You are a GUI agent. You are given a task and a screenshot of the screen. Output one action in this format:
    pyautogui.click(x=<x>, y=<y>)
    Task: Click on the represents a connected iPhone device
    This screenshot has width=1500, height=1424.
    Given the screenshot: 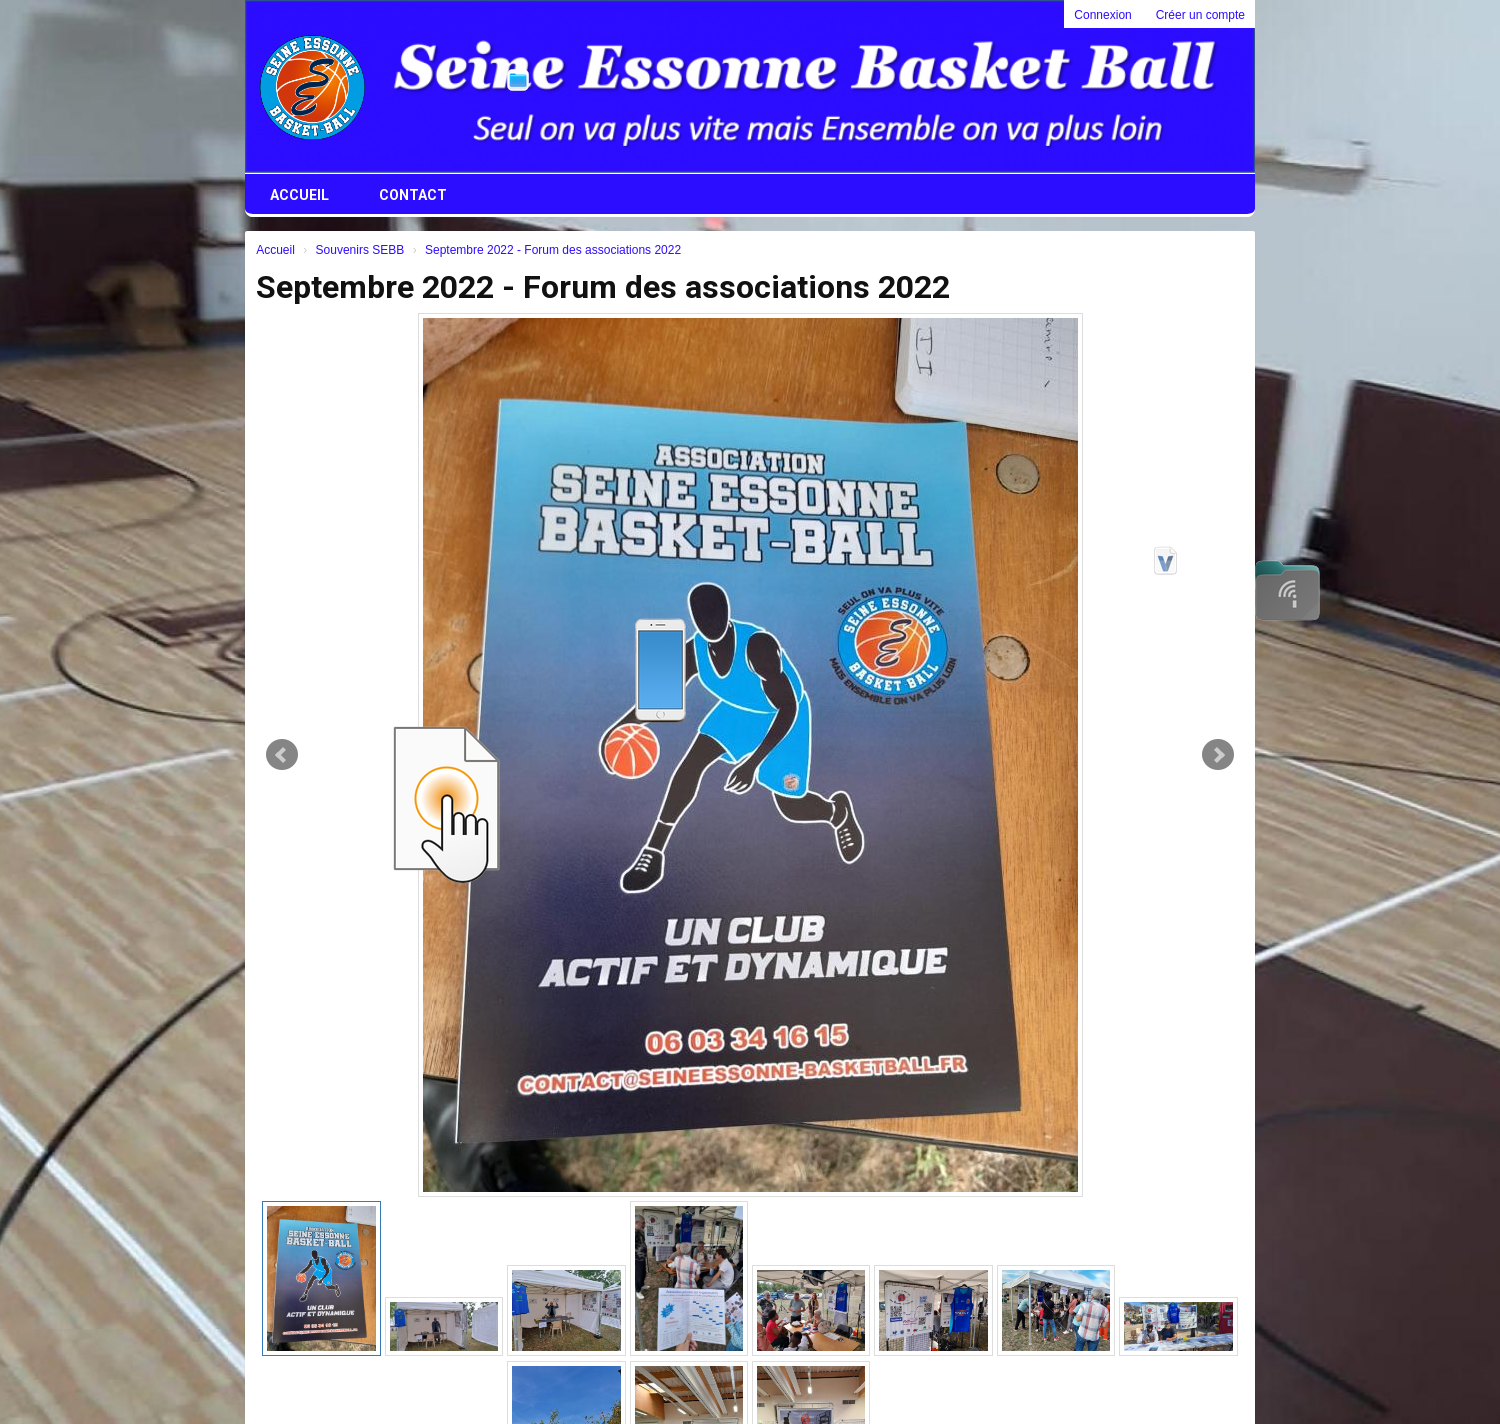 What is the action you would take?
    pyautogui.click(x=660, y=671)
    